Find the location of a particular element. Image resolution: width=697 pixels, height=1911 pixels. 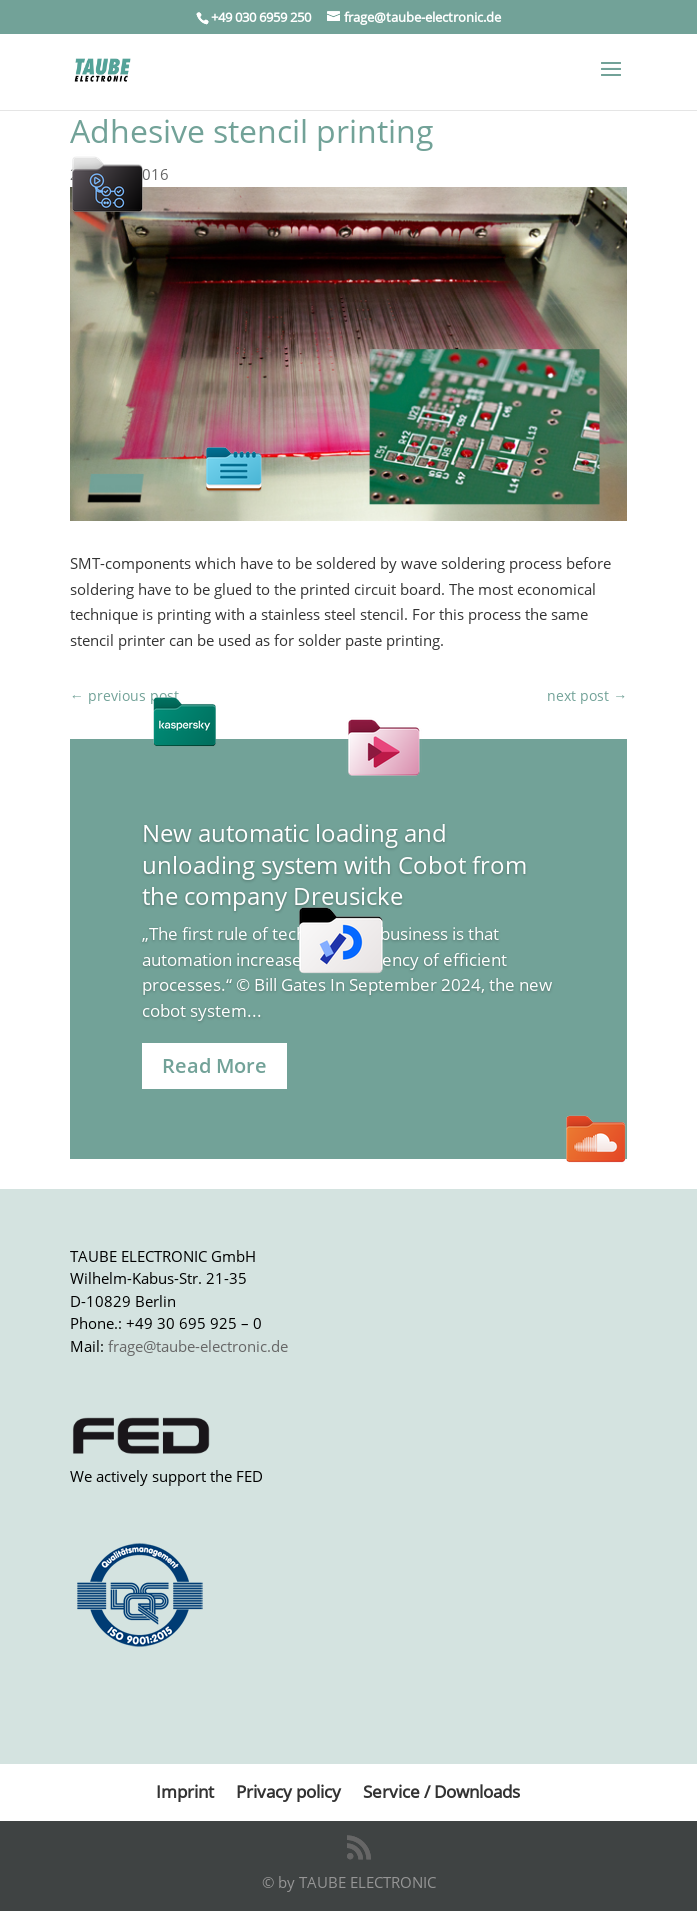

open microsoft stream video folder is located at coordinates (383, 749).